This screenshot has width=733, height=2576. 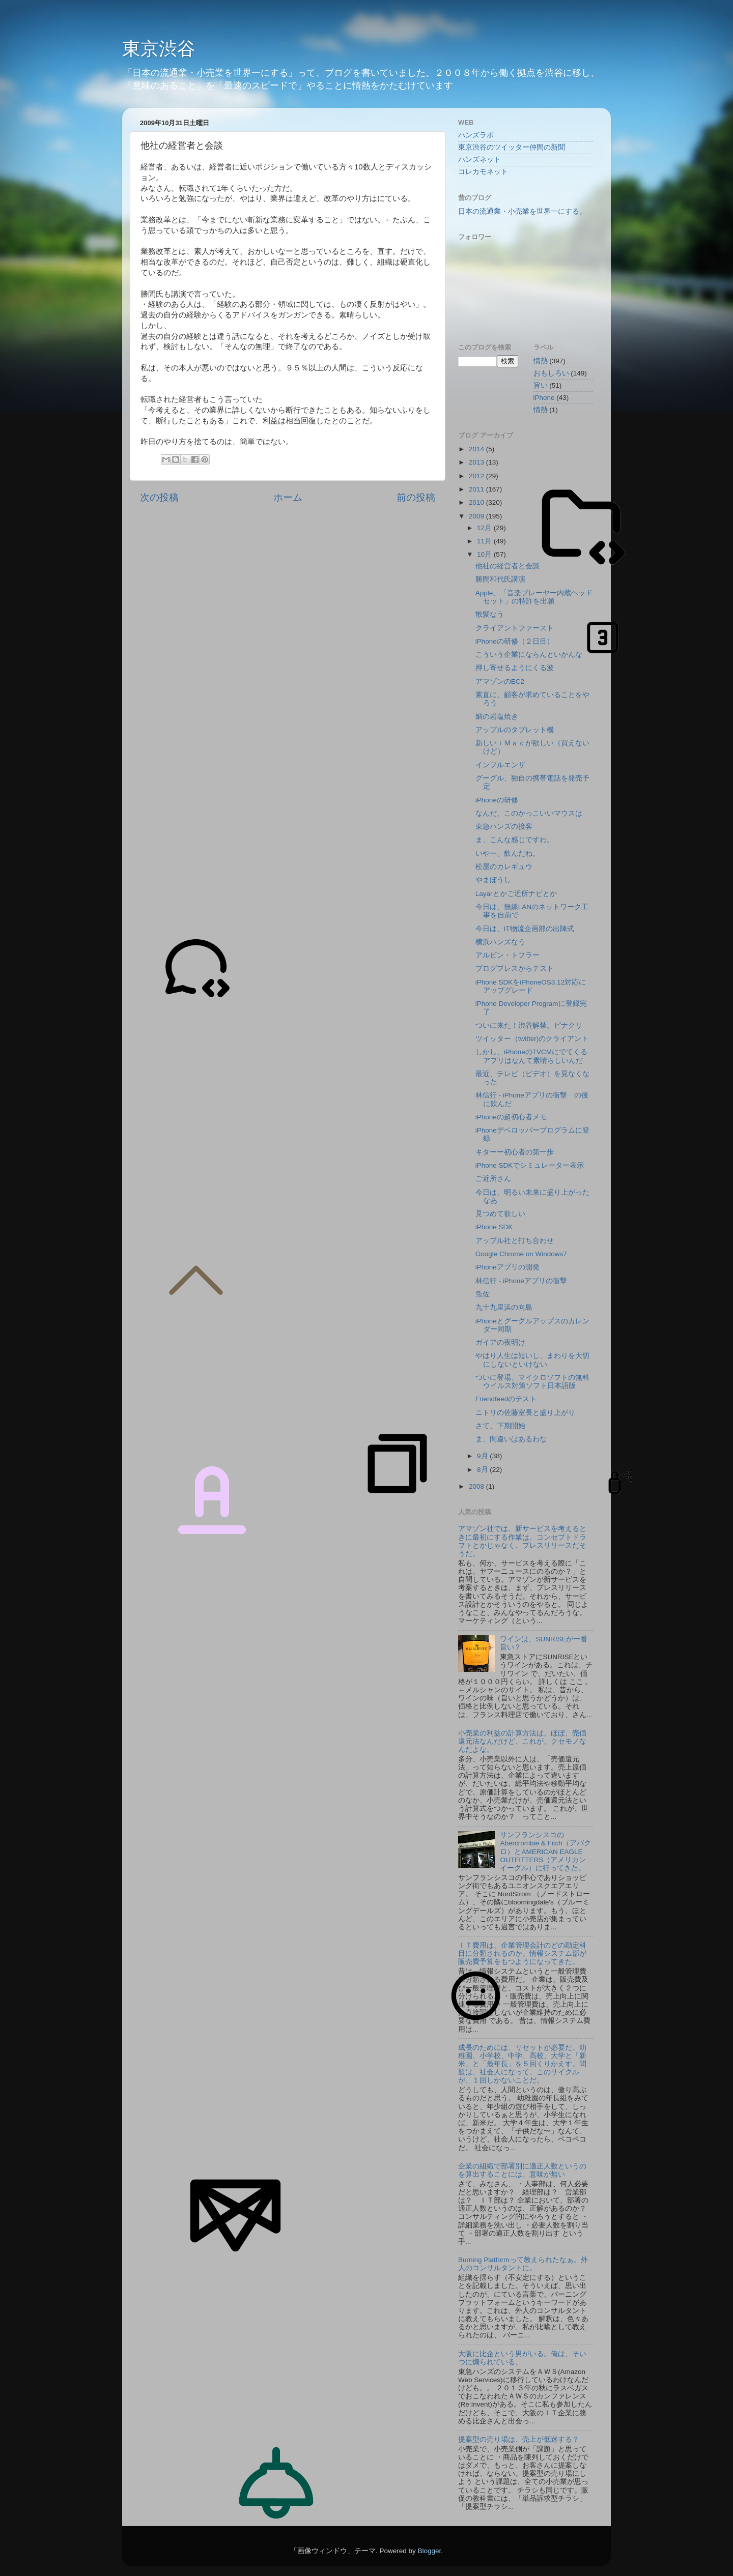 What do you see at coordinates (397, 1463) in the screenshot?
I see `copy to clipboard` at bounding box center [397, 1463].